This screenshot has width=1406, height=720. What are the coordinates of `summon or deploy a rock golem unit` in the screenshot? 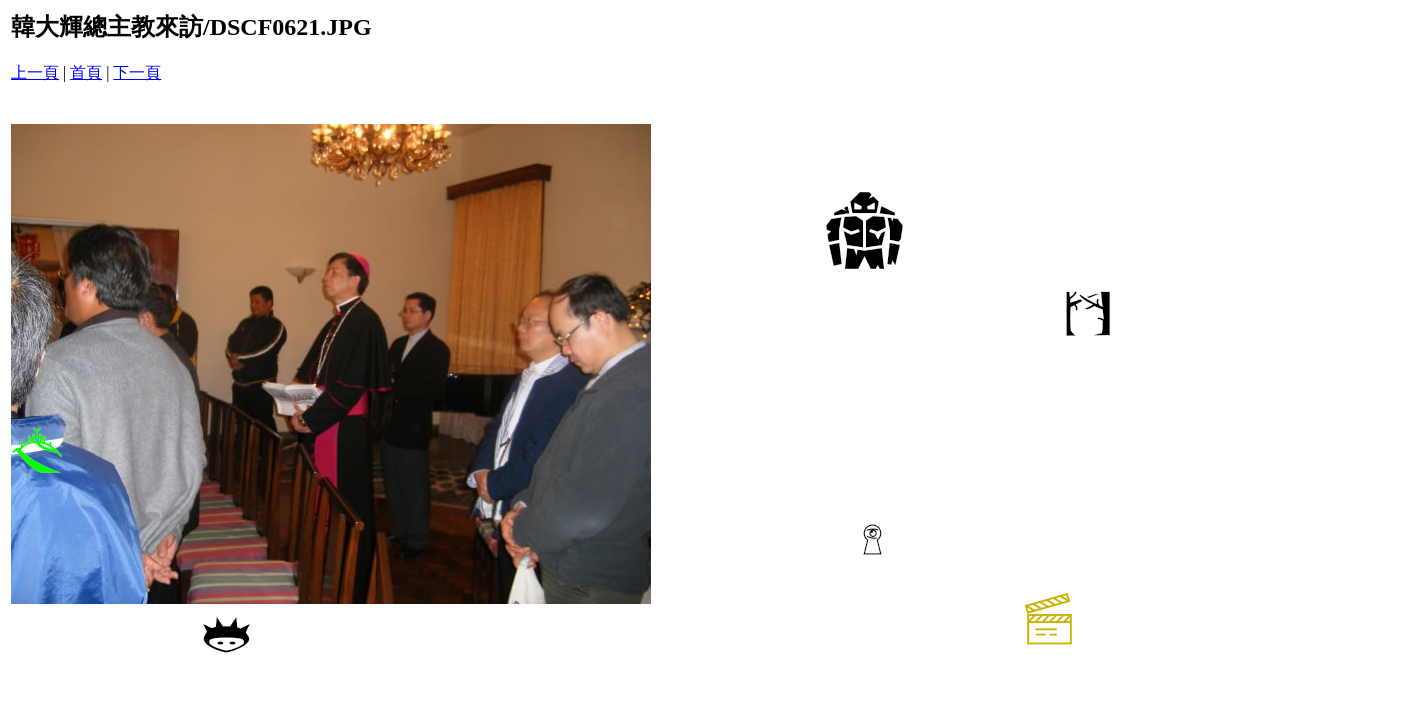 It's located at (864, 230).